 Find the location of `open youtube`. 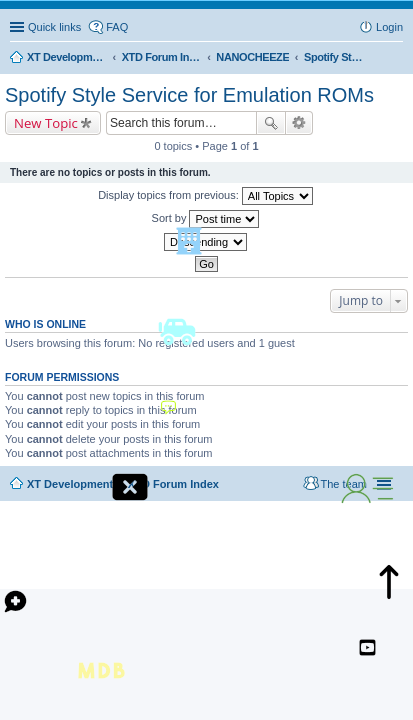

open youtube is located at coordinates (367, 647).